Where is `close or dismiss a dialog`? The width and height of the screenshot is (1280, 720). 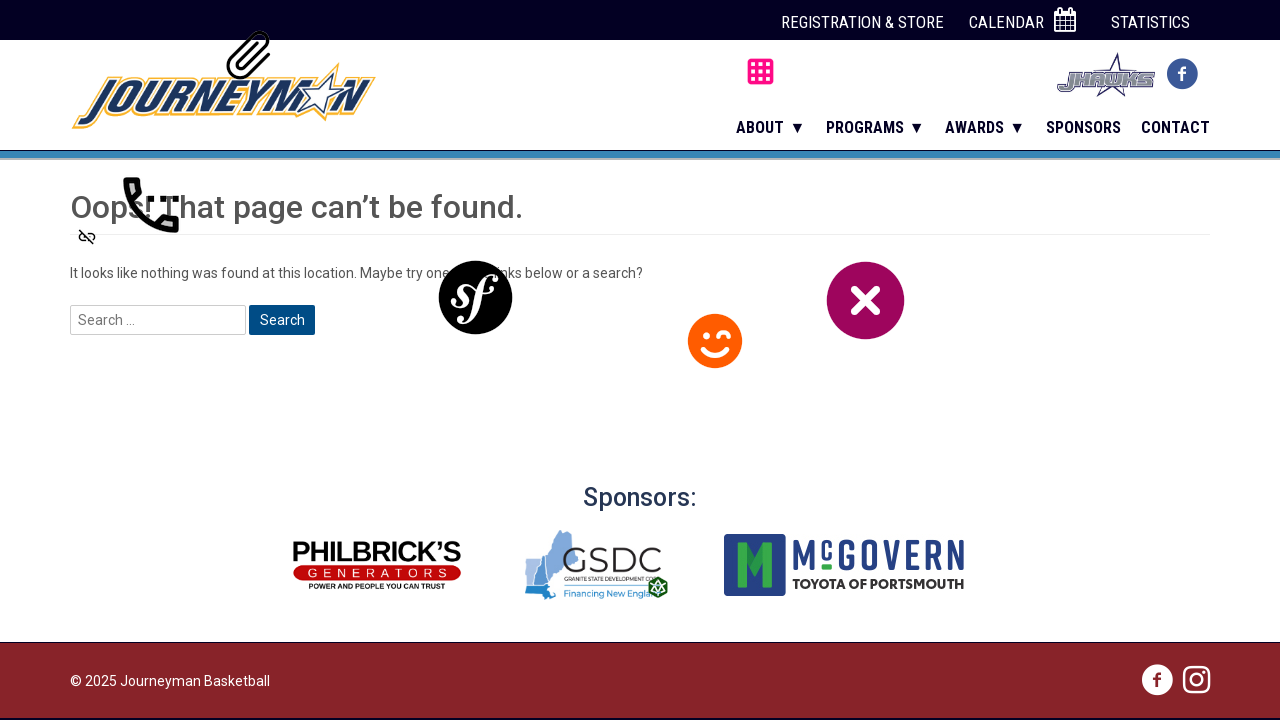
close or dismiss a dialog is located at coordinates (865, 300).